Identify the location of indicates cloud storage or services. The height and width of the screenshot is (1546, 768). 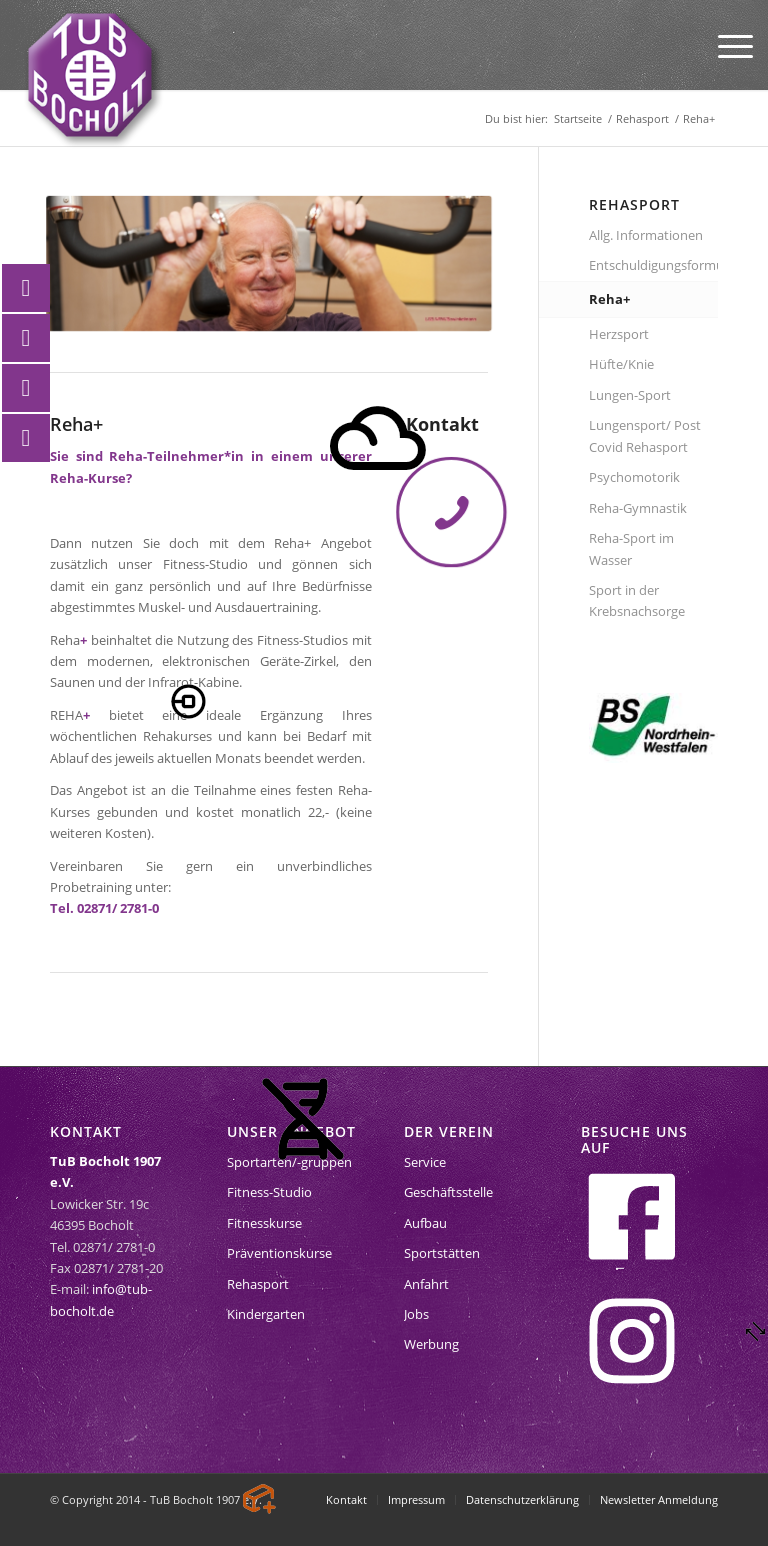
(378, 438).